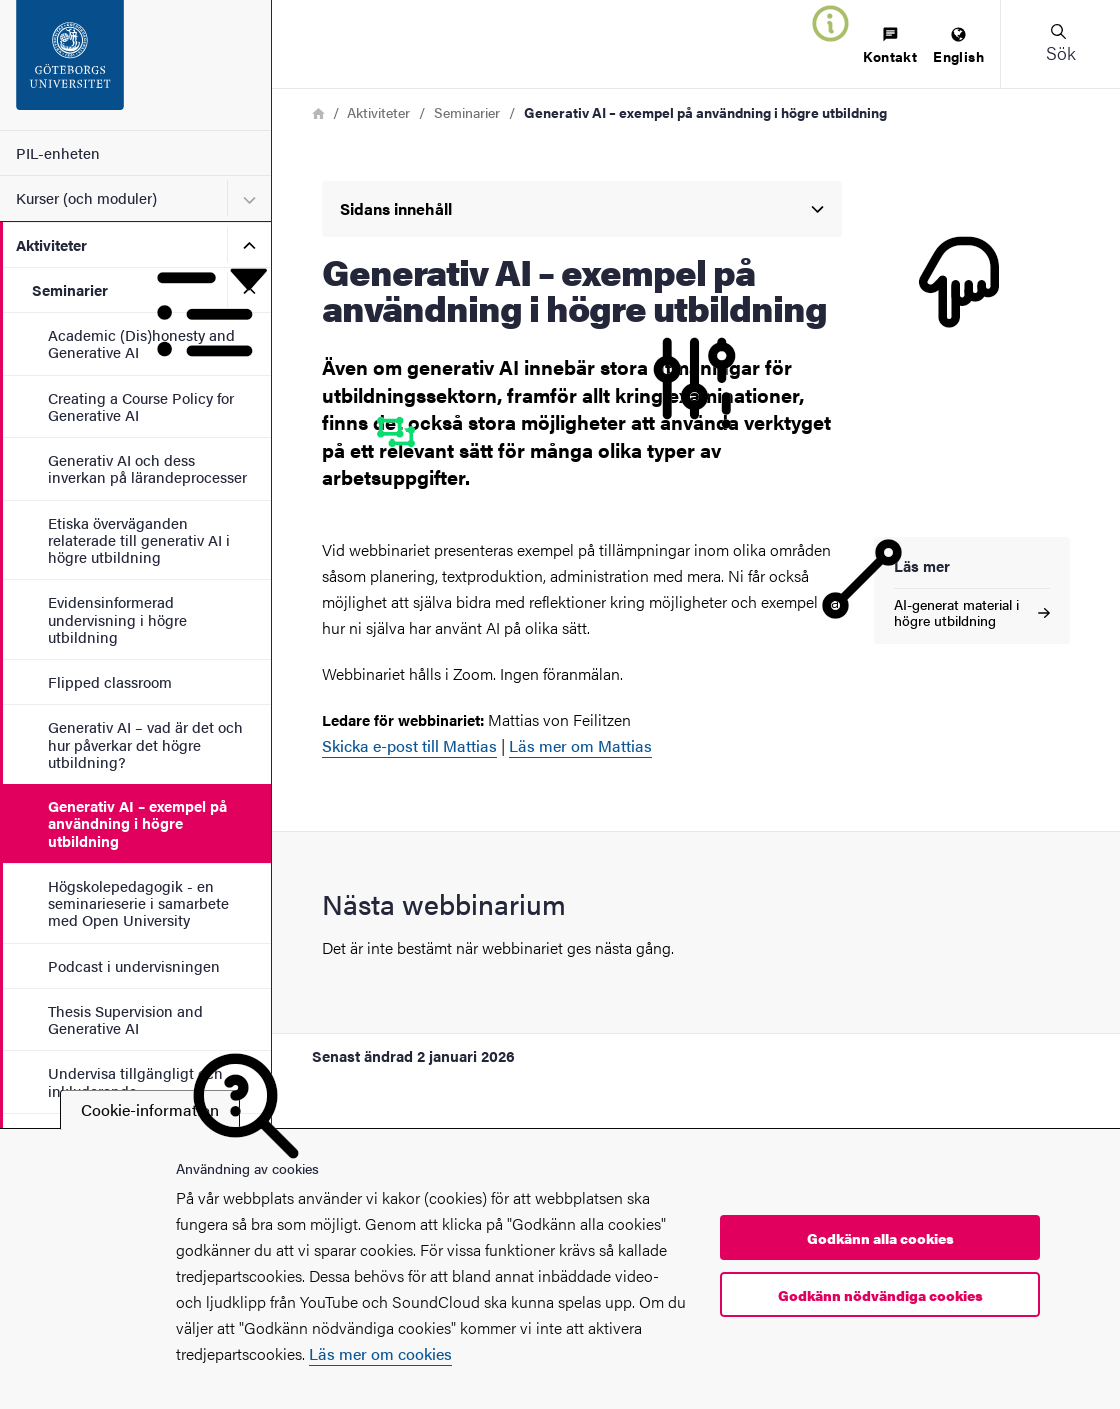 The height and width of the screenshot is (1409, 1120). What do you see at coordinates (862, 579) in the screenshot?
I see `draw a straight line between two points` at bounding box center [862, 579].